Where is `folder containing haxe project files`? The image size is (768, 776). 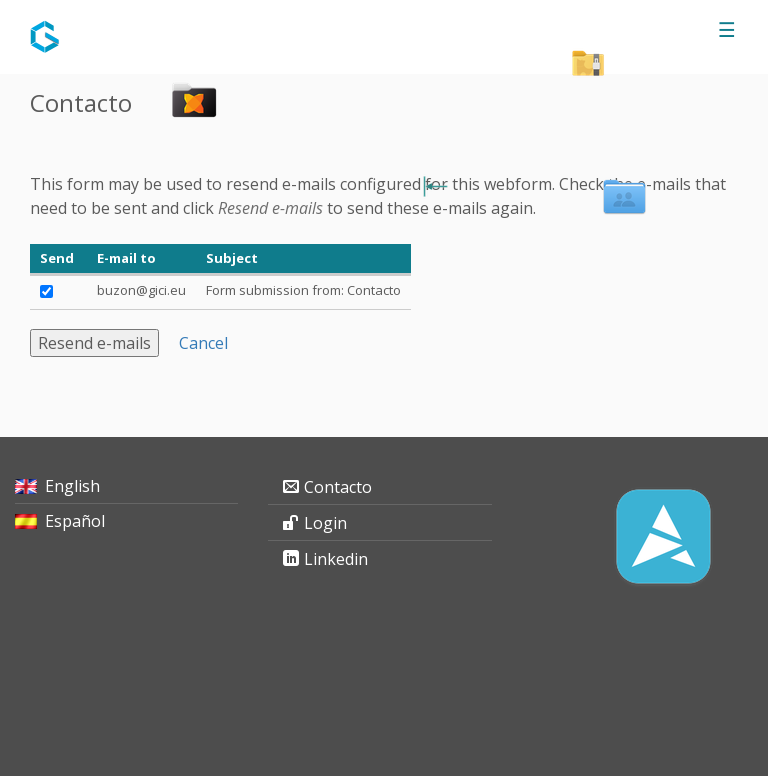
folder containing haxe project files is located at coordinates (194, 101).